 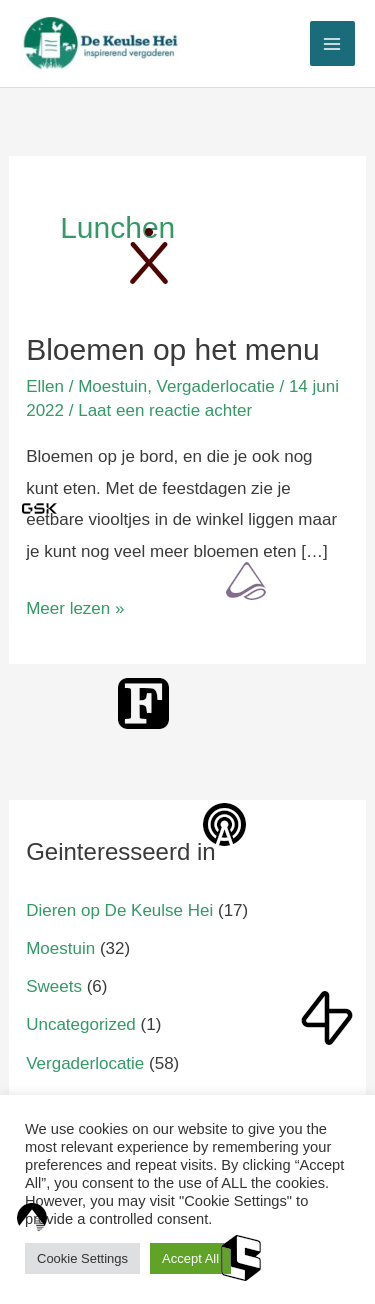 I want to click on link to Codeberg repository, so click(x=32, y=1217).